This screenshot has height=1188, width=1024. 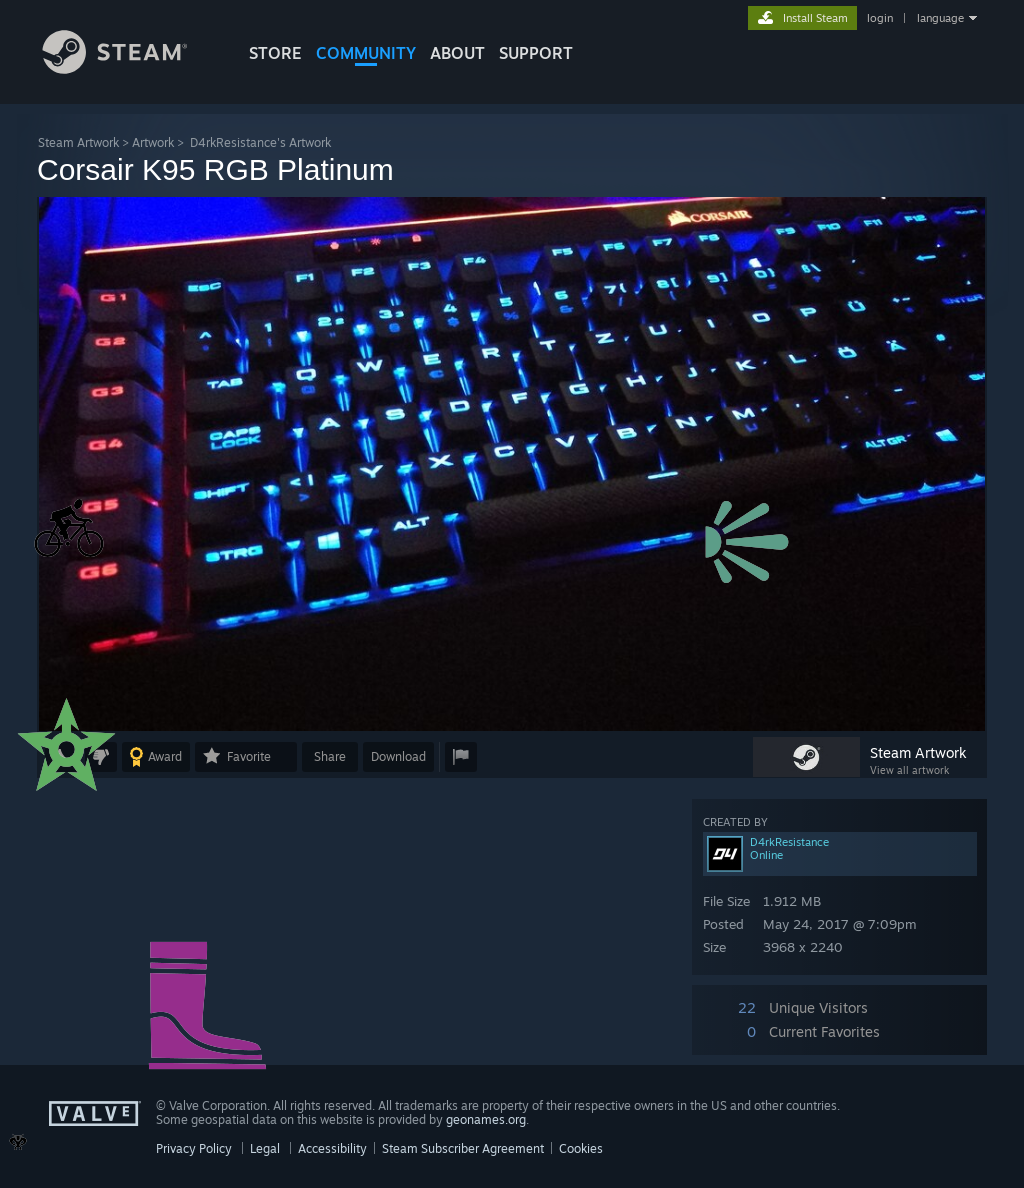 I want to click on track cycling or biking activity, so click(x=69, y=528).